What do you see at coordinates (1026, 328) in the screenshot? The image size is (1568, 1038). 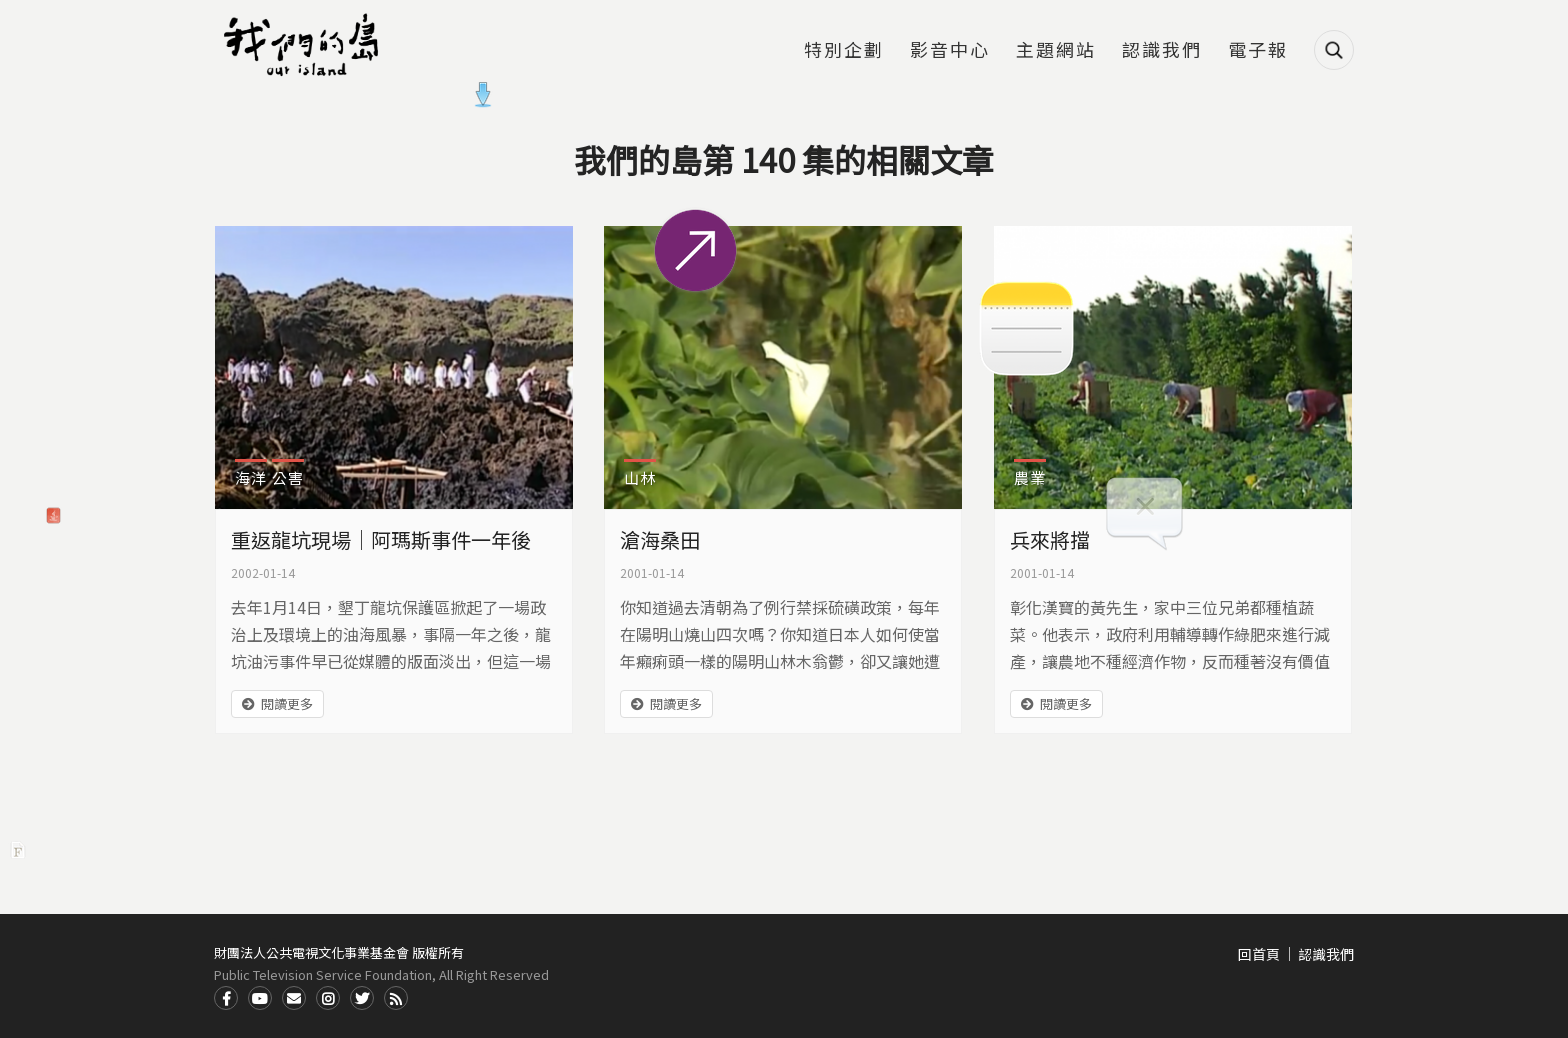 I see `open the notes app` at bounding box center [1026, 328].